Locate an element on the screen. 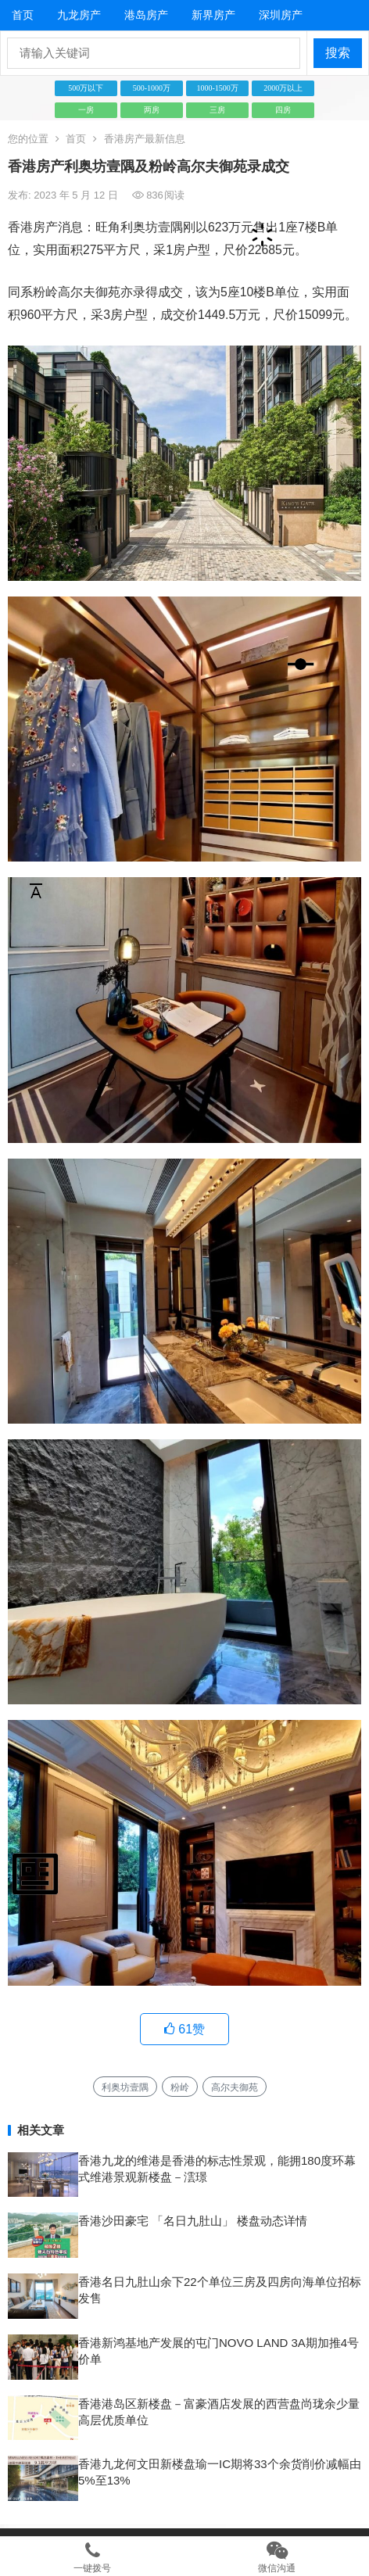 This screenshot has height=2576, width=369. view your profile is located at coordinates (35, 1874).